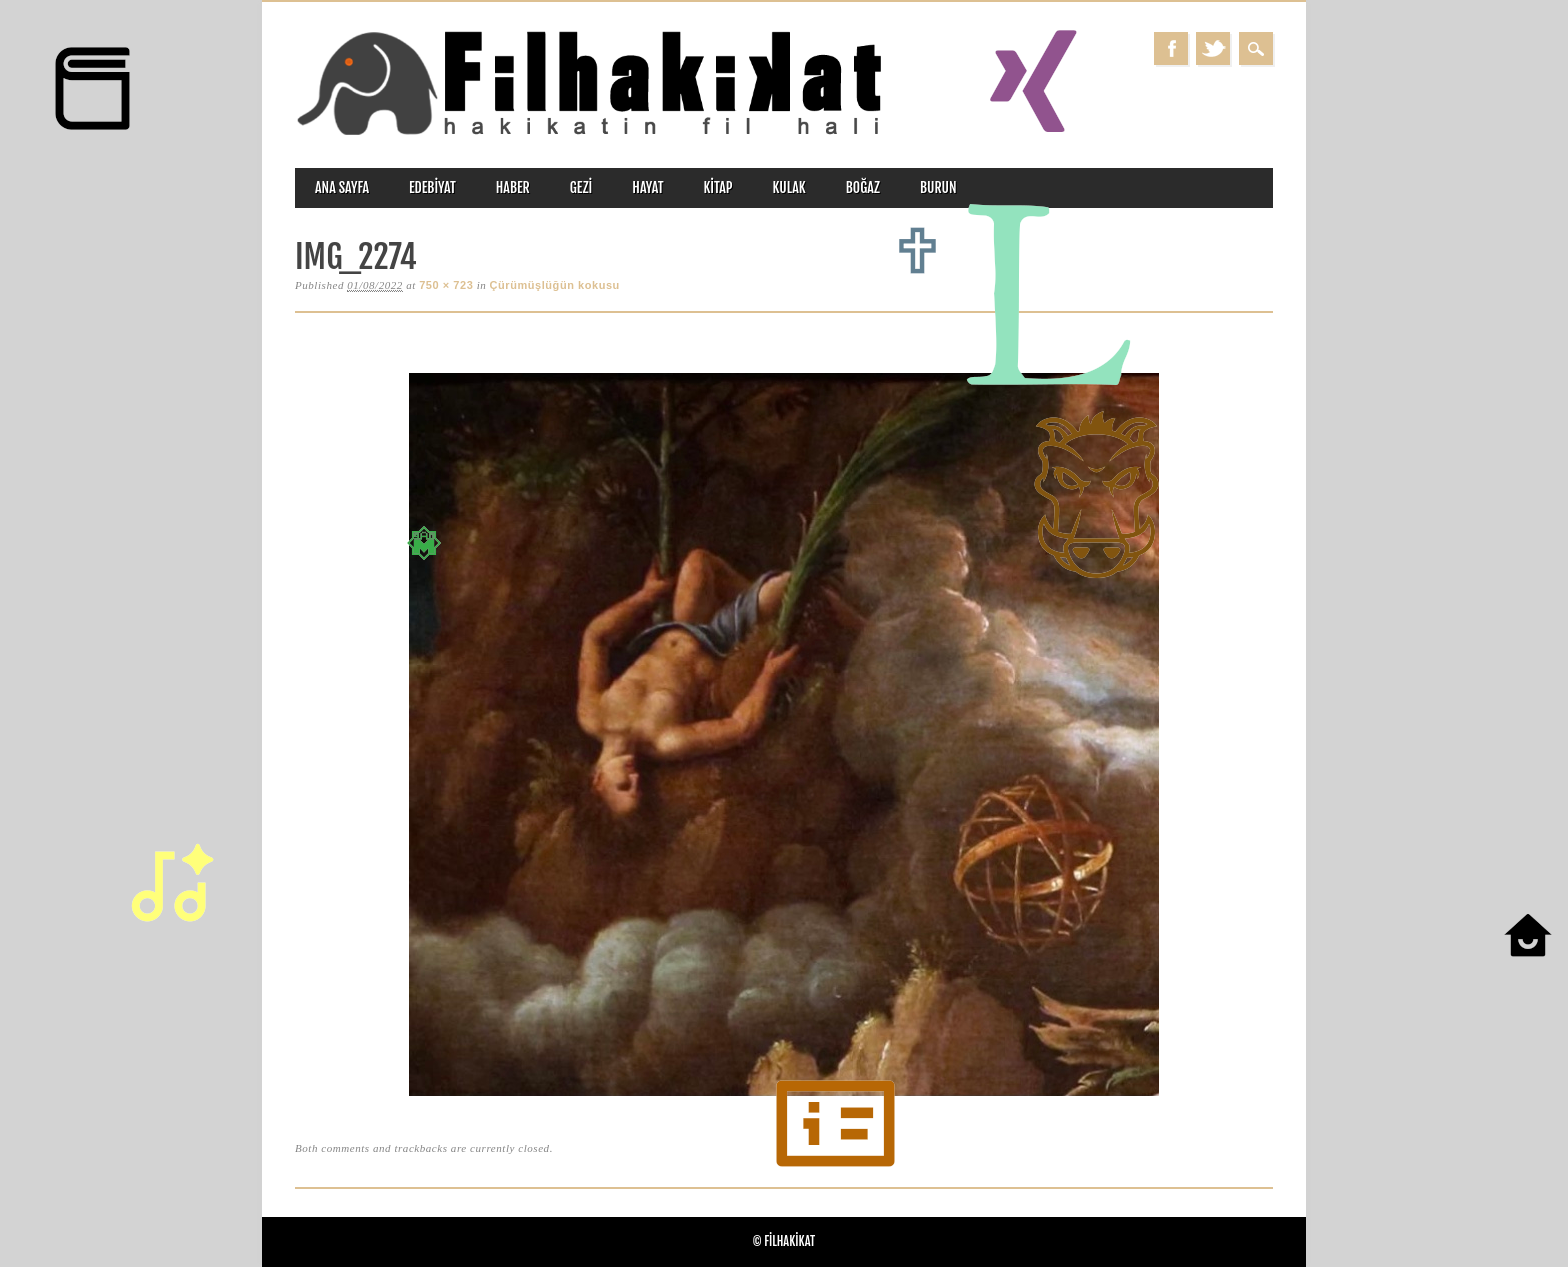 This screenshot has width=1568, height=1267. I want to click on religious or faith-related content, so click(917, 250).